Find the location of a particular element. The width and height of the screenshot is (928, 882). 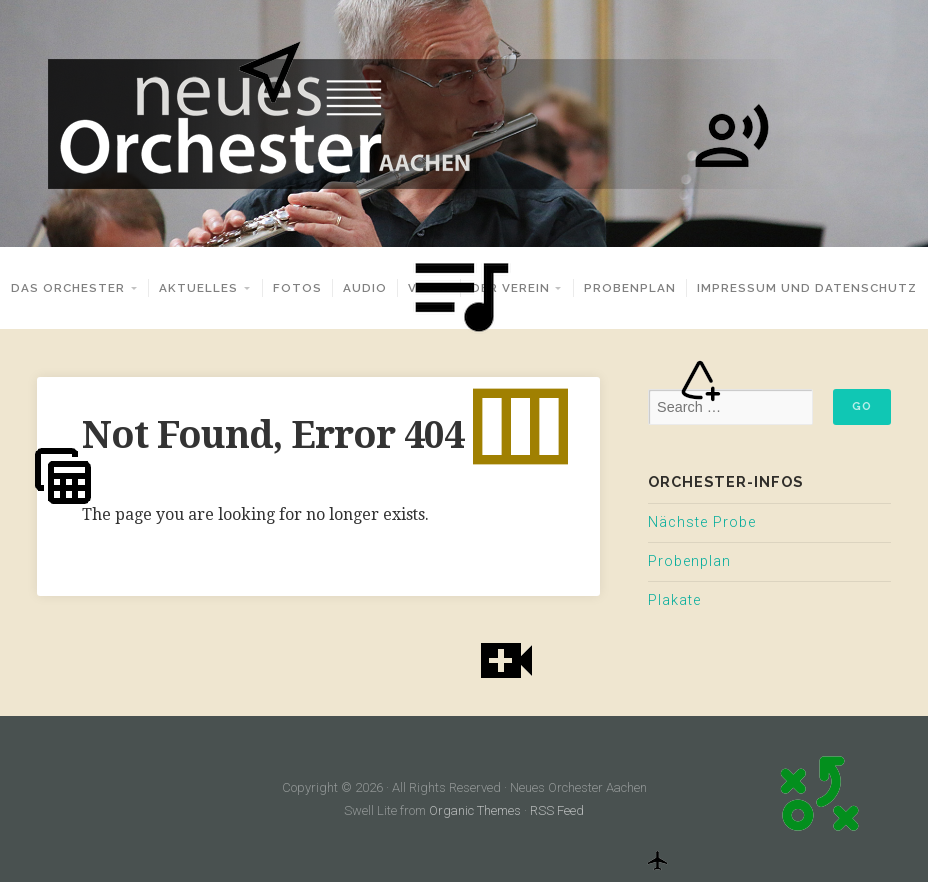

access navigation or directions is located at coordinates (270, 72).